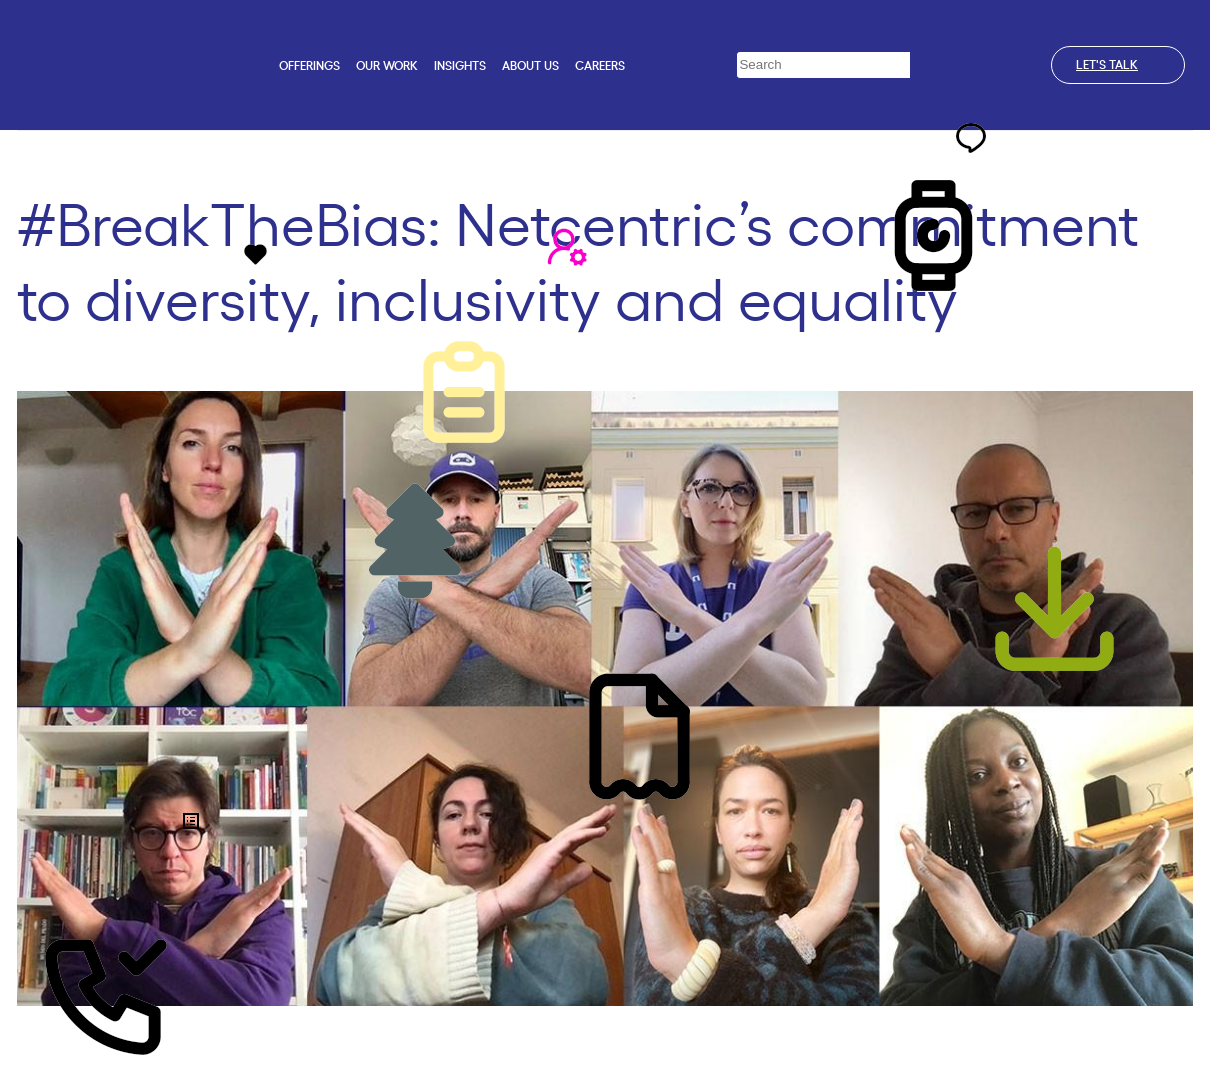 This screenshot has height=1075, width=1210. Describe the element at coordinates (415, 541) in the screenshot. I see `indicates holiday or christmas-themed content` at that location.